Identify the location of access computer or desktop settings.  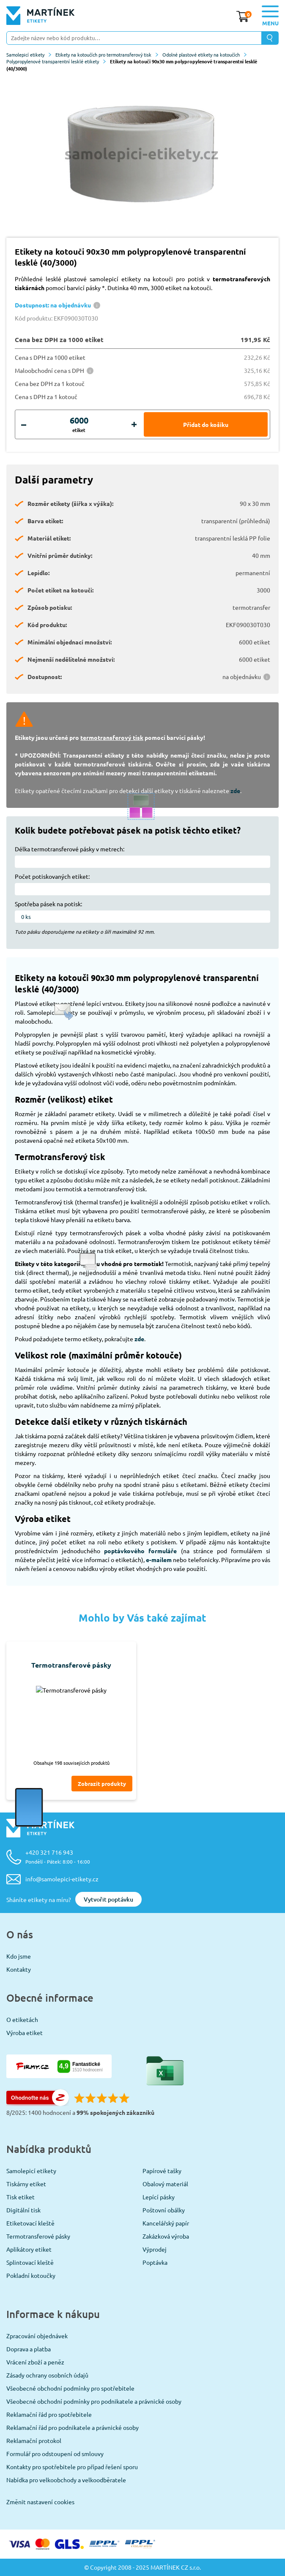
(88, 1261).